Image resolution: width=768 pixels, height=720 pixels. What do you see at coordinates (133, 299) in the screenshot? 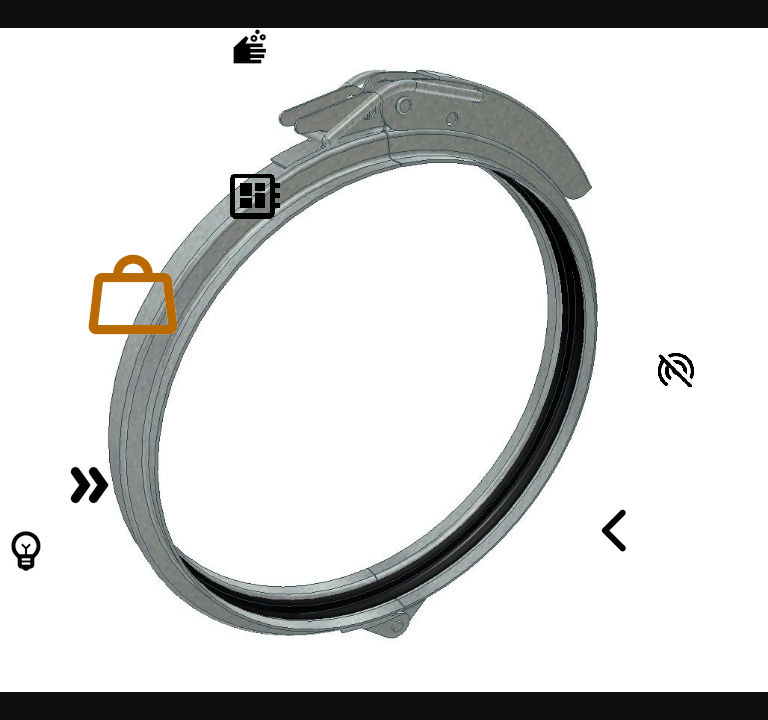
I see `access your shopping bag` at bounding box center [133, 299].